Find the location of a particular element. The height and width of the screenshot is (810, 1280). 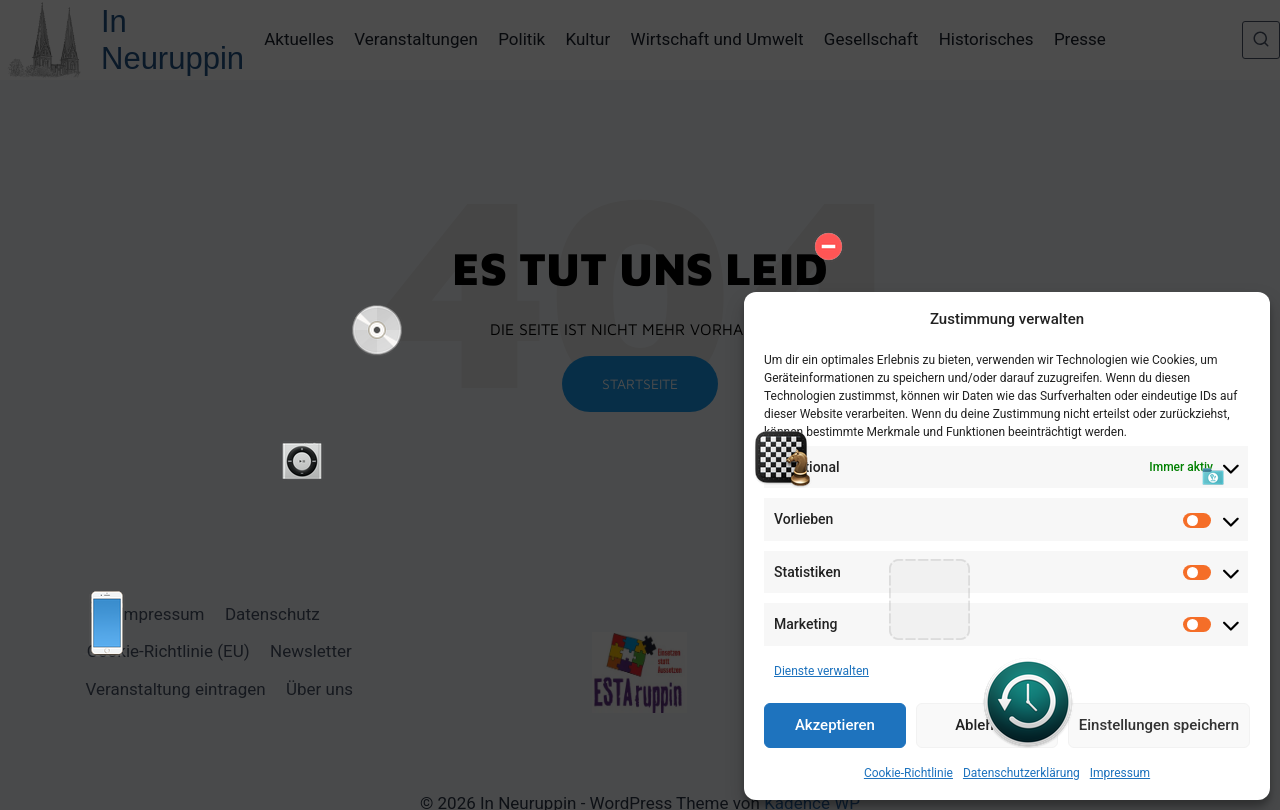

open the chess game application is located at coordinates (781, 457).